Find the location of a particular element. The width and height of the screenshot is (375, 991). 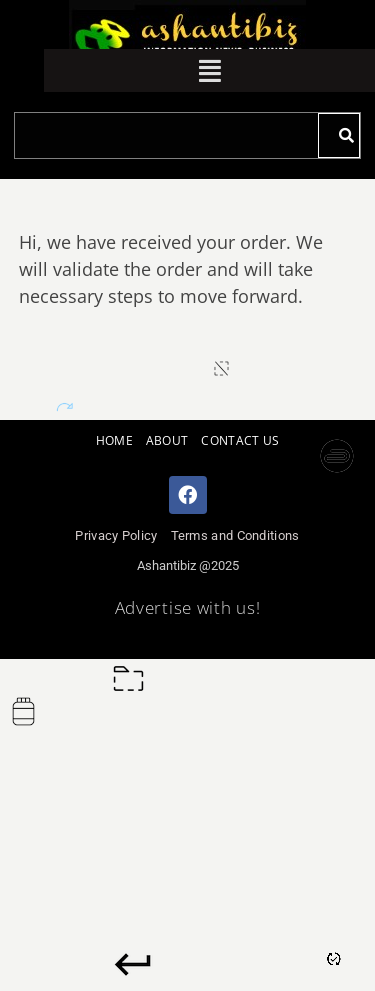

attach a file to your message is located at coordinates (337, 456).